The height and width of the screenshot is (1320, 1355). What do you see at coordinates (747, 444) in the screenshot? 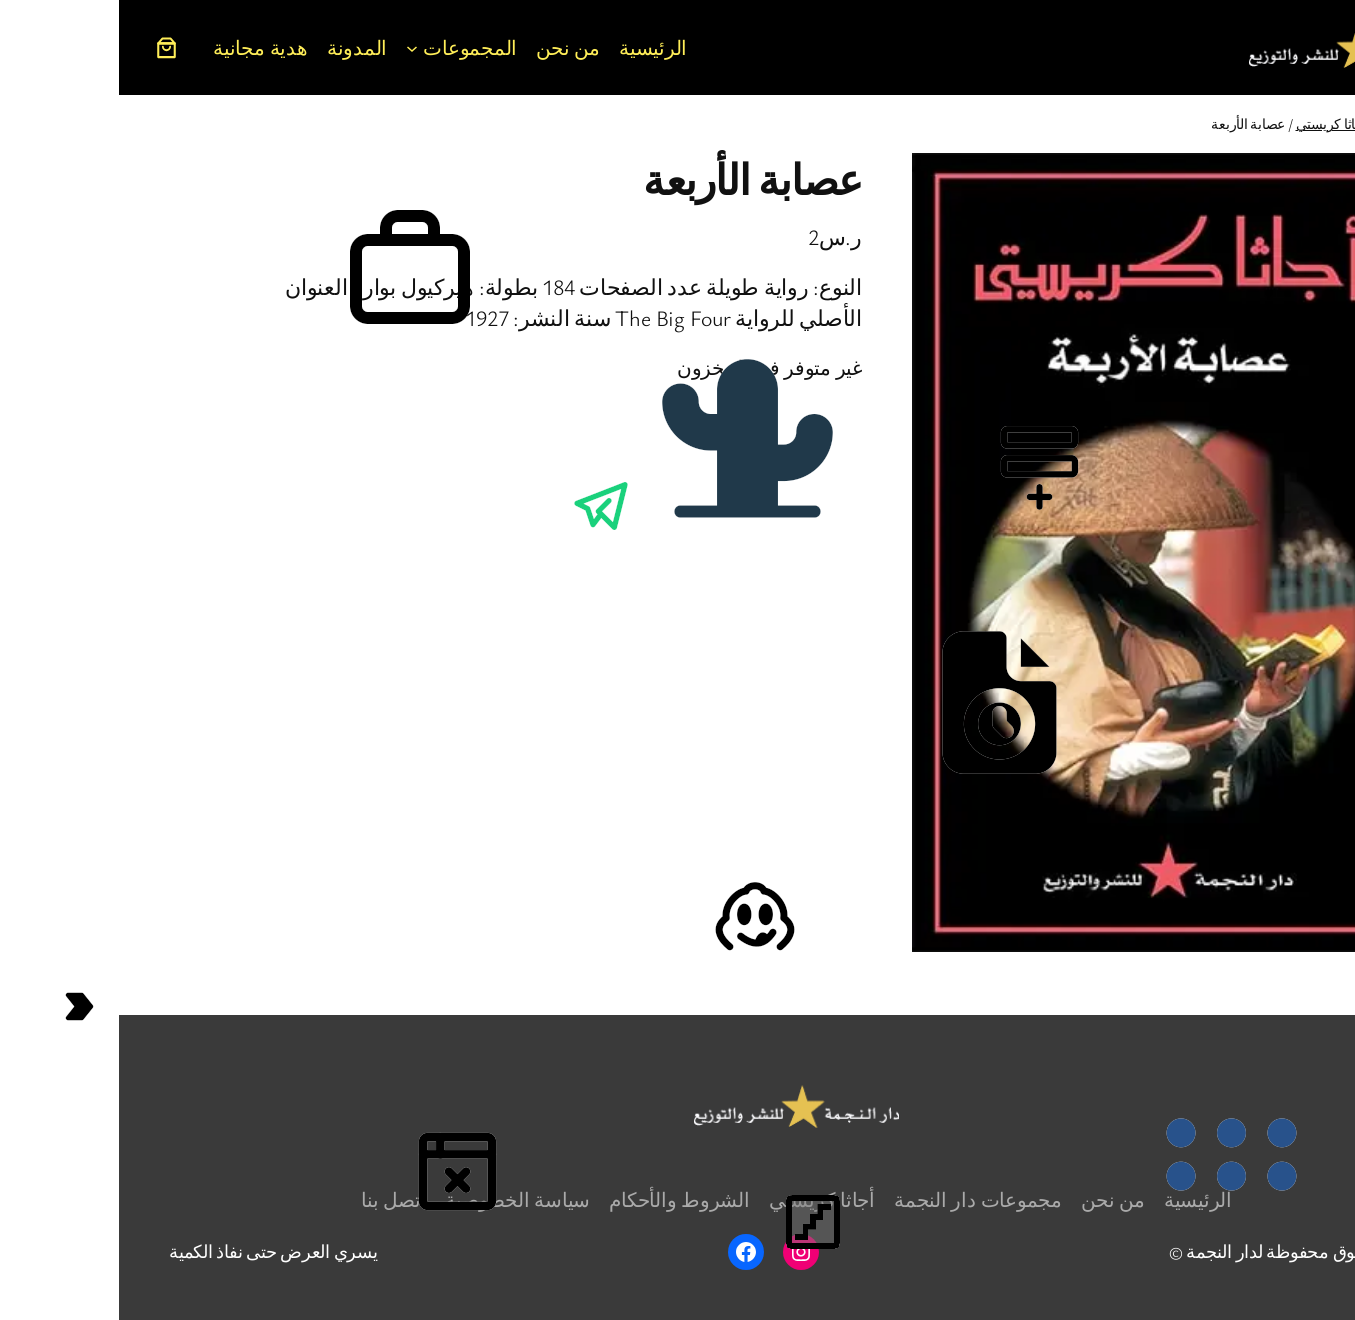
I see `indicates desert or arid climate category` at bounding box center [747, 444].